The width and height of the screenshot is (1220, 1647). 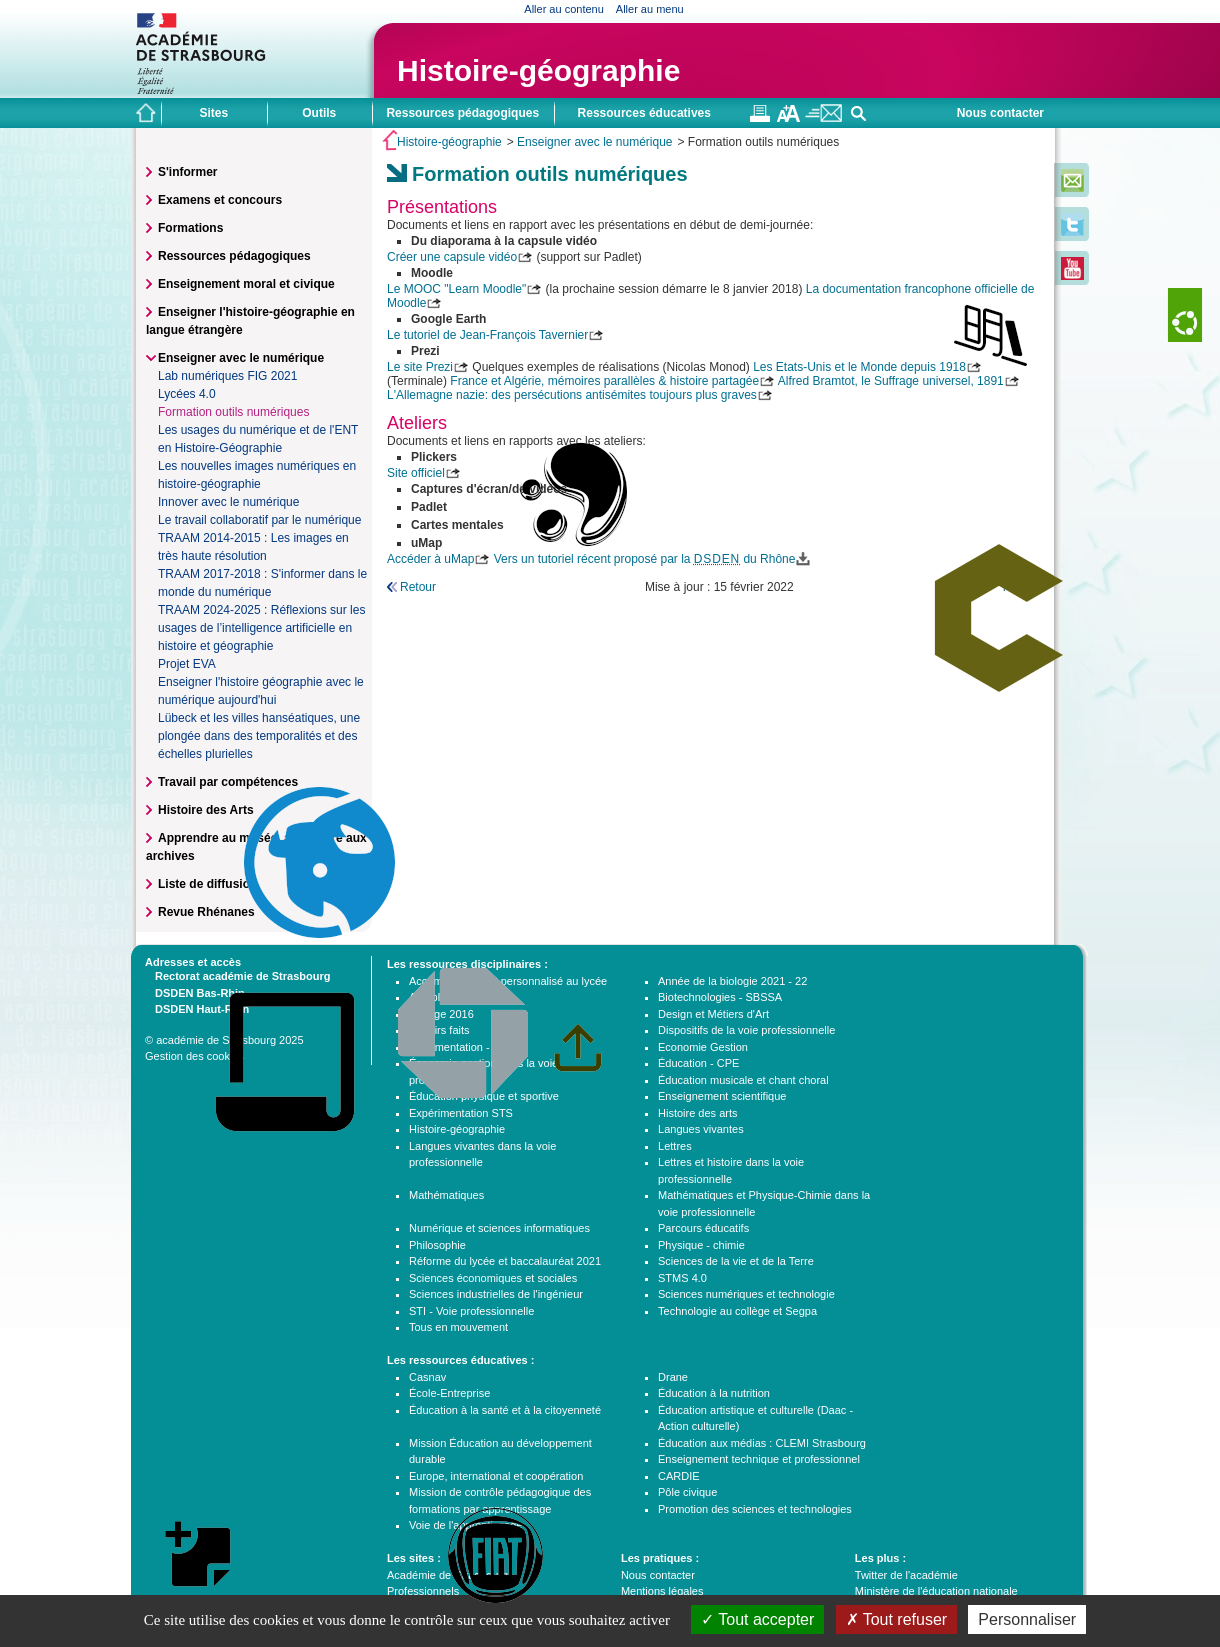 I want to click on mercurial version control system logo, so click(x=573, y=494).